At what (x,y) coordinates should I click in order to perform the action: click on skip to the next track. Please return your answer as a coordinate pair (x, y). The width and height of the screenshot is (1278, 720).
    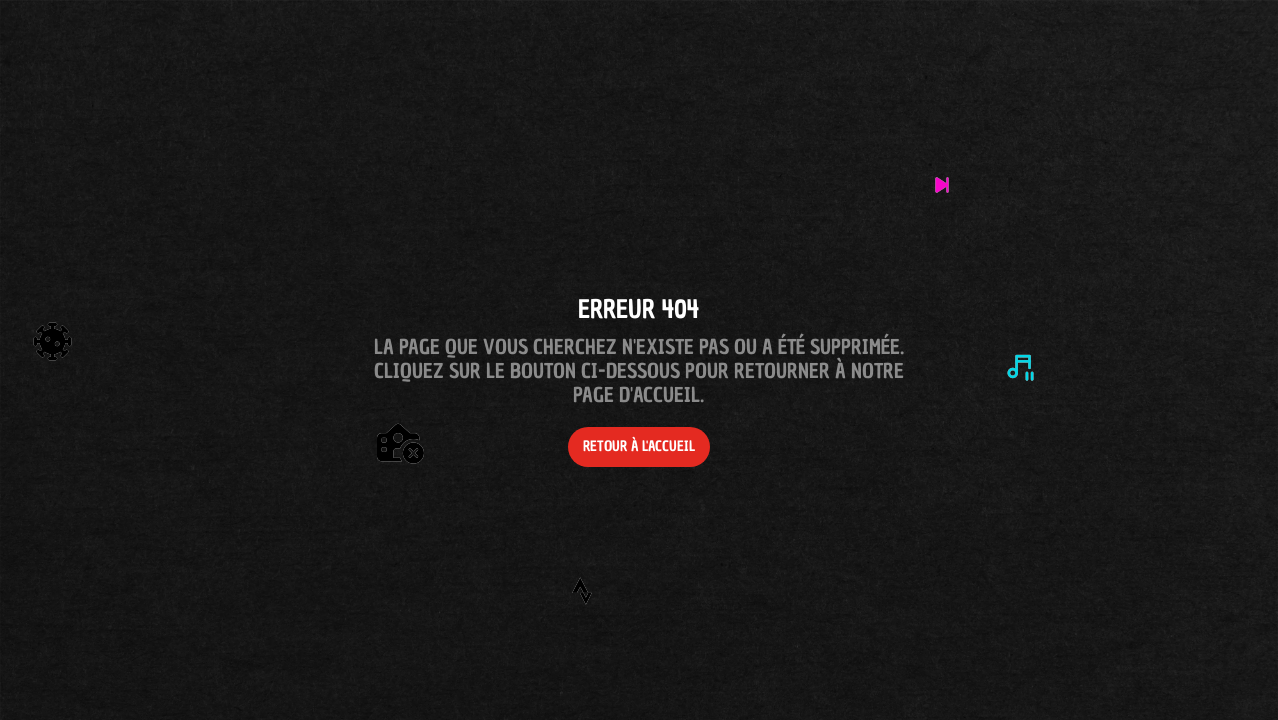
    Looking at the image, I should click on (942, 185).